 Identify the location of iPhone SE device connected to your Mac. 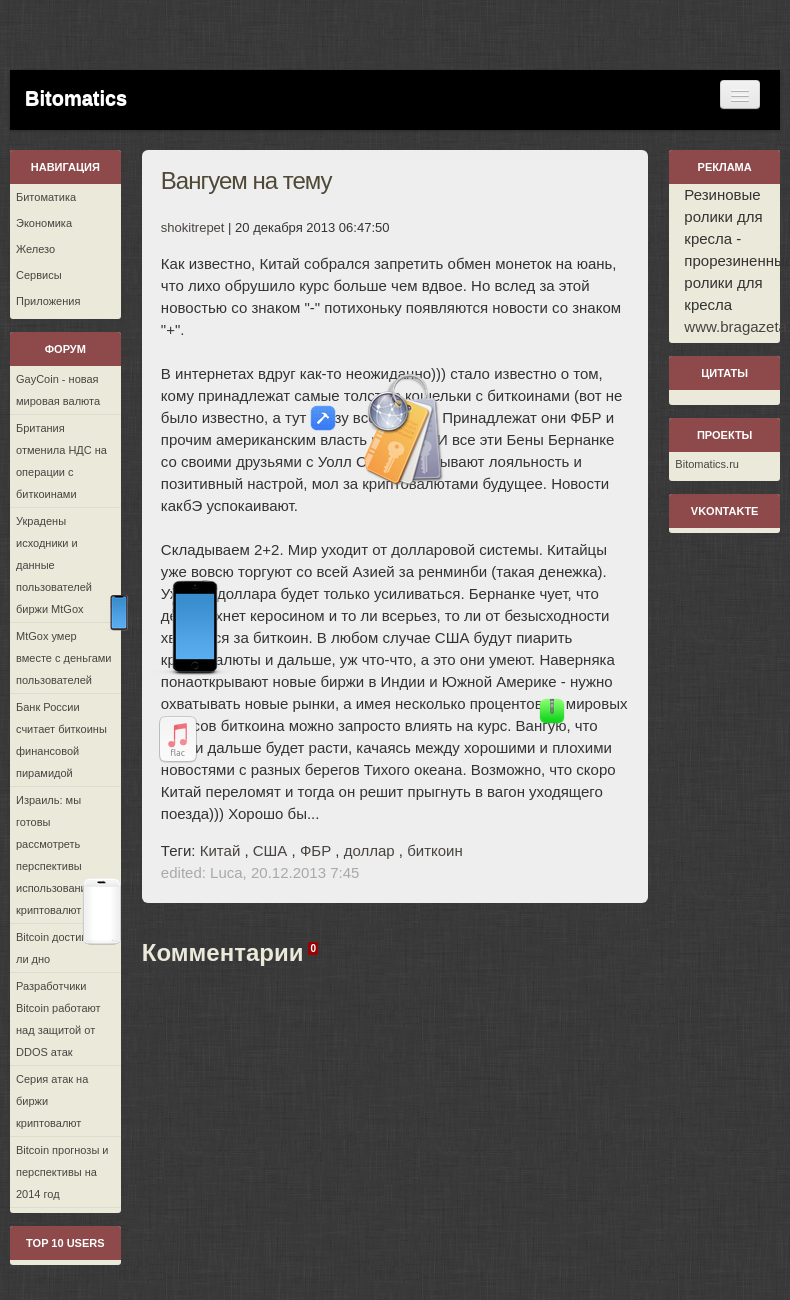
(195, 628).